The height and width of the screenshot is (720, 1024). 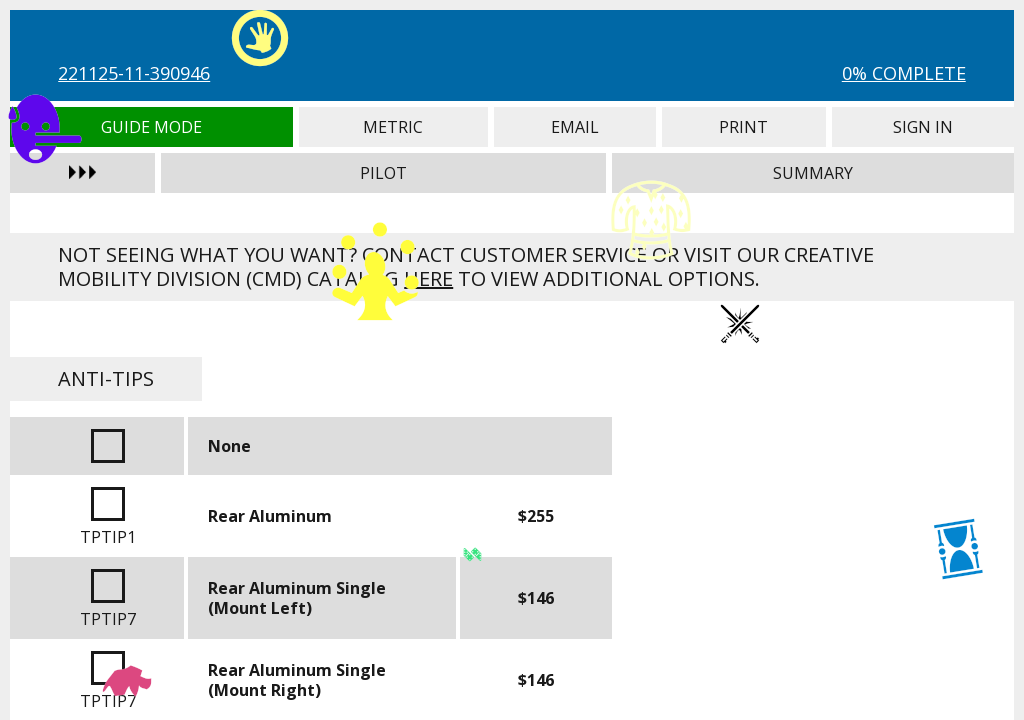 What do you see at coordinates (127, 681) in the screenshot?
I see `select switzerland as country or region` at bounding box center [127, 681].